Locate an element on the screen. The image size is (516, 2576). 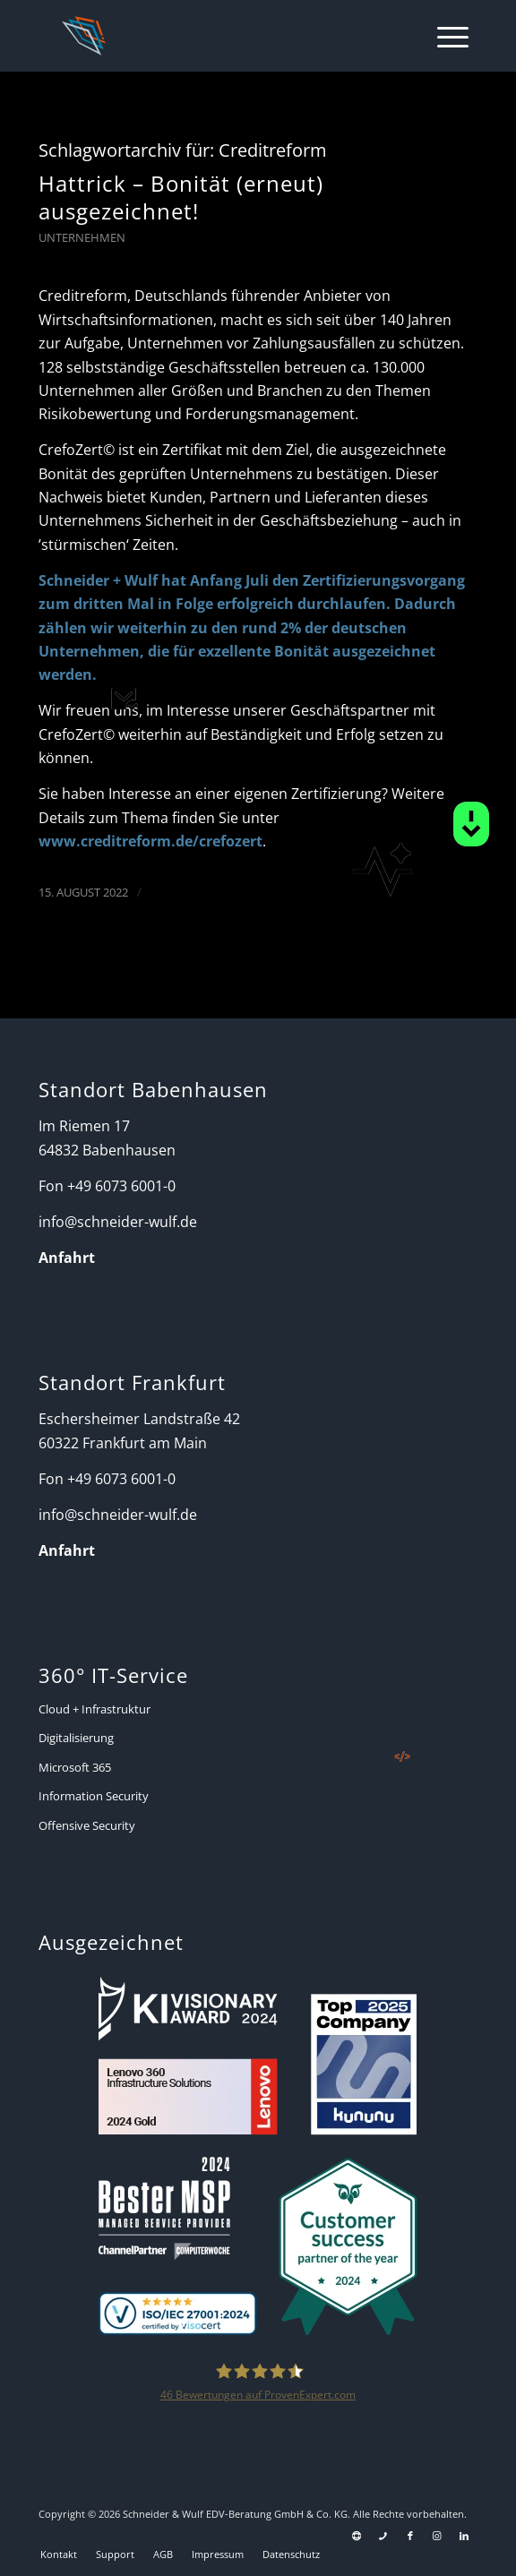
scroll to the bottom of the page is located at coordinates (471, 824).